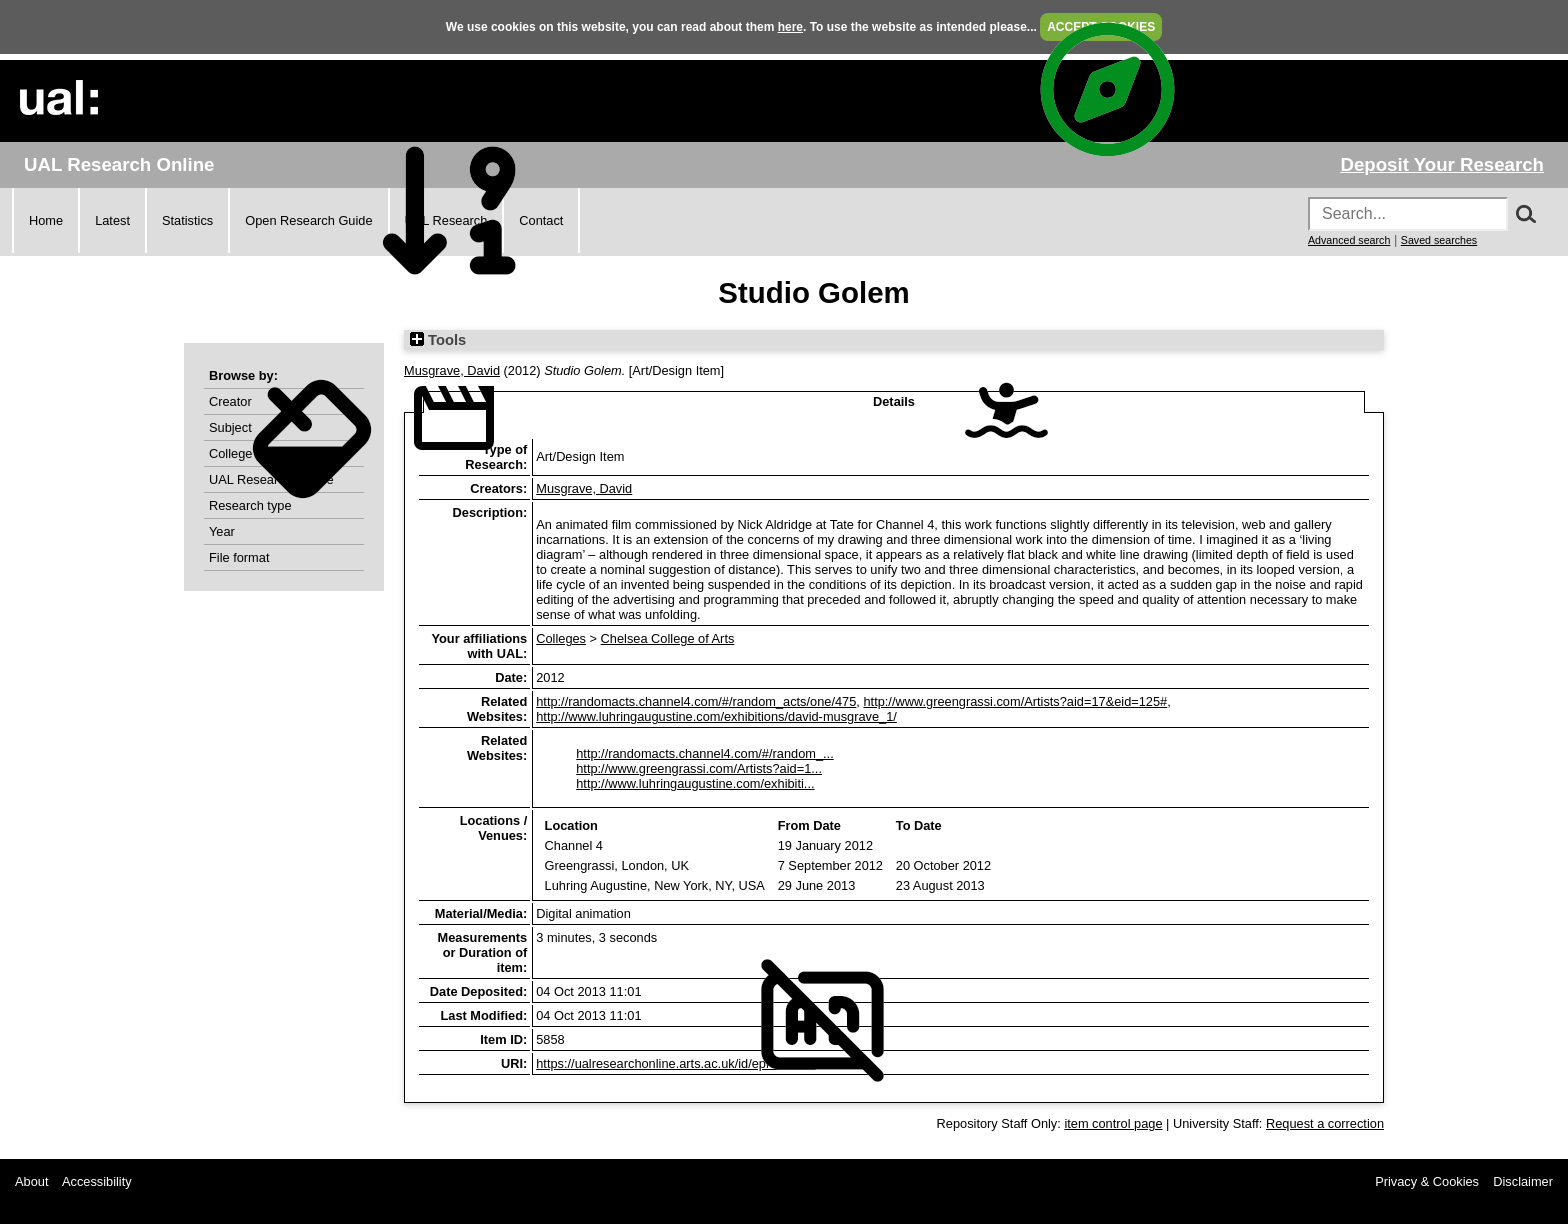 This screenshot has width=1568, height=1224. What do you see at coordinates (451, 210) in the screenshot?
I see `sort numbers in descending order (9 to 1)` at bounding box center [451, 210].